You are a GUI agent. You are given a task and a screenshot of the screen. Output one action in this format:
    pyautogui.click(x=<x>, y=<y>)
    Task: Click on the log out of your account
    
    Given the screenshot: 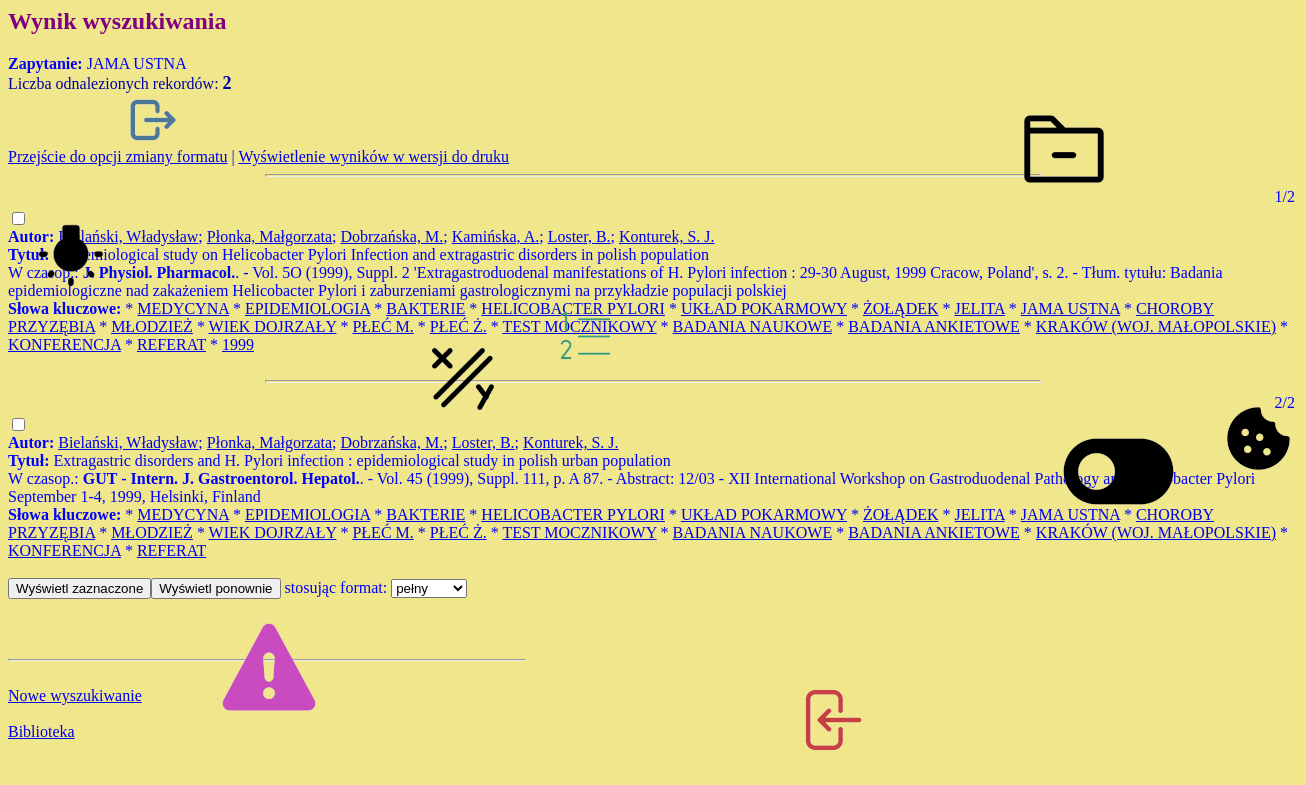 What is the action you would take?
    pyautogui.click(x=829, y=720)
    